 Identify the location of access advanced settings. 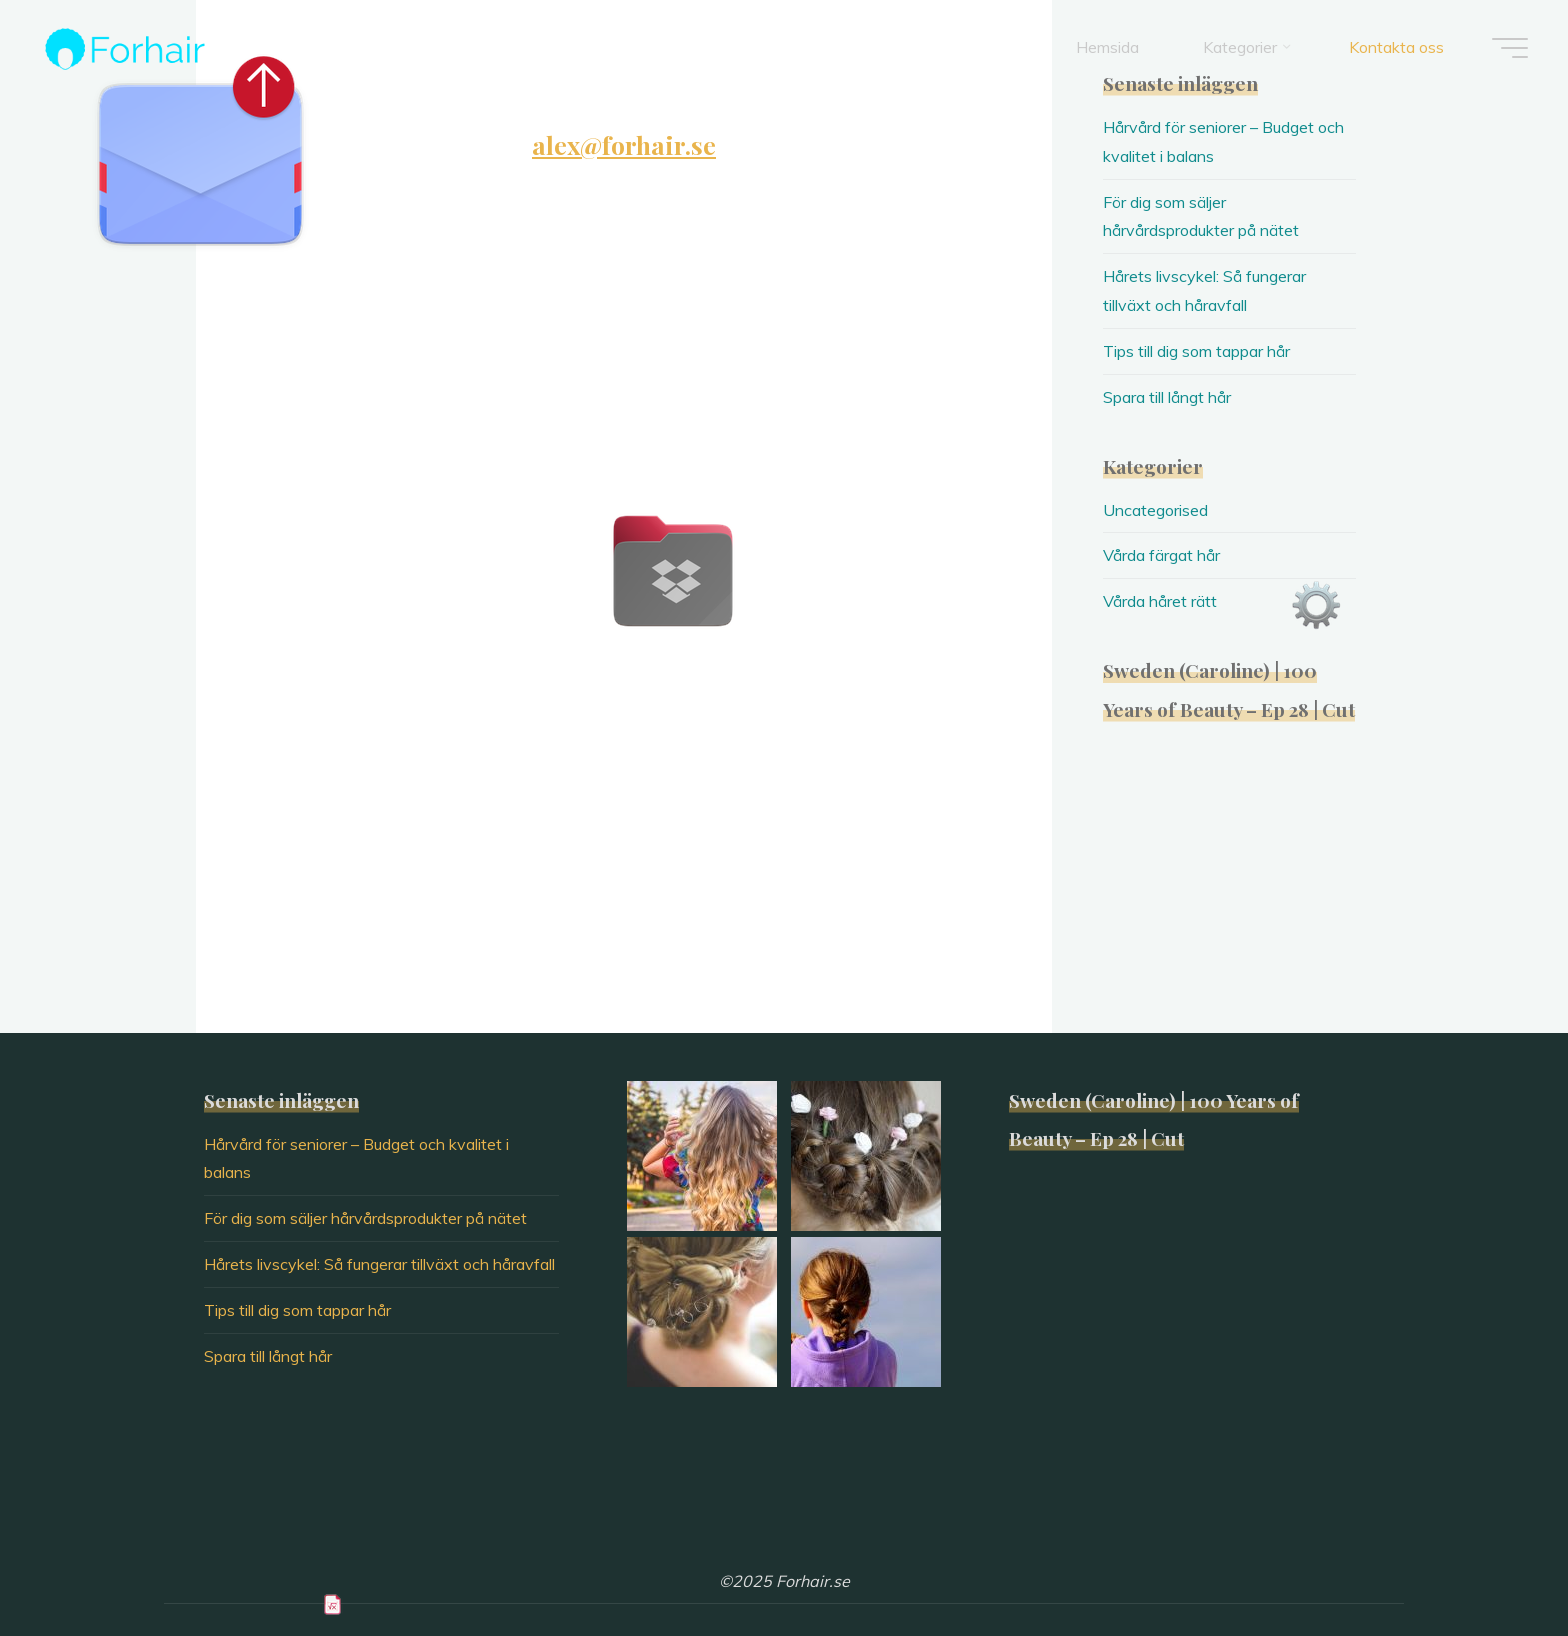
(1316, 605).